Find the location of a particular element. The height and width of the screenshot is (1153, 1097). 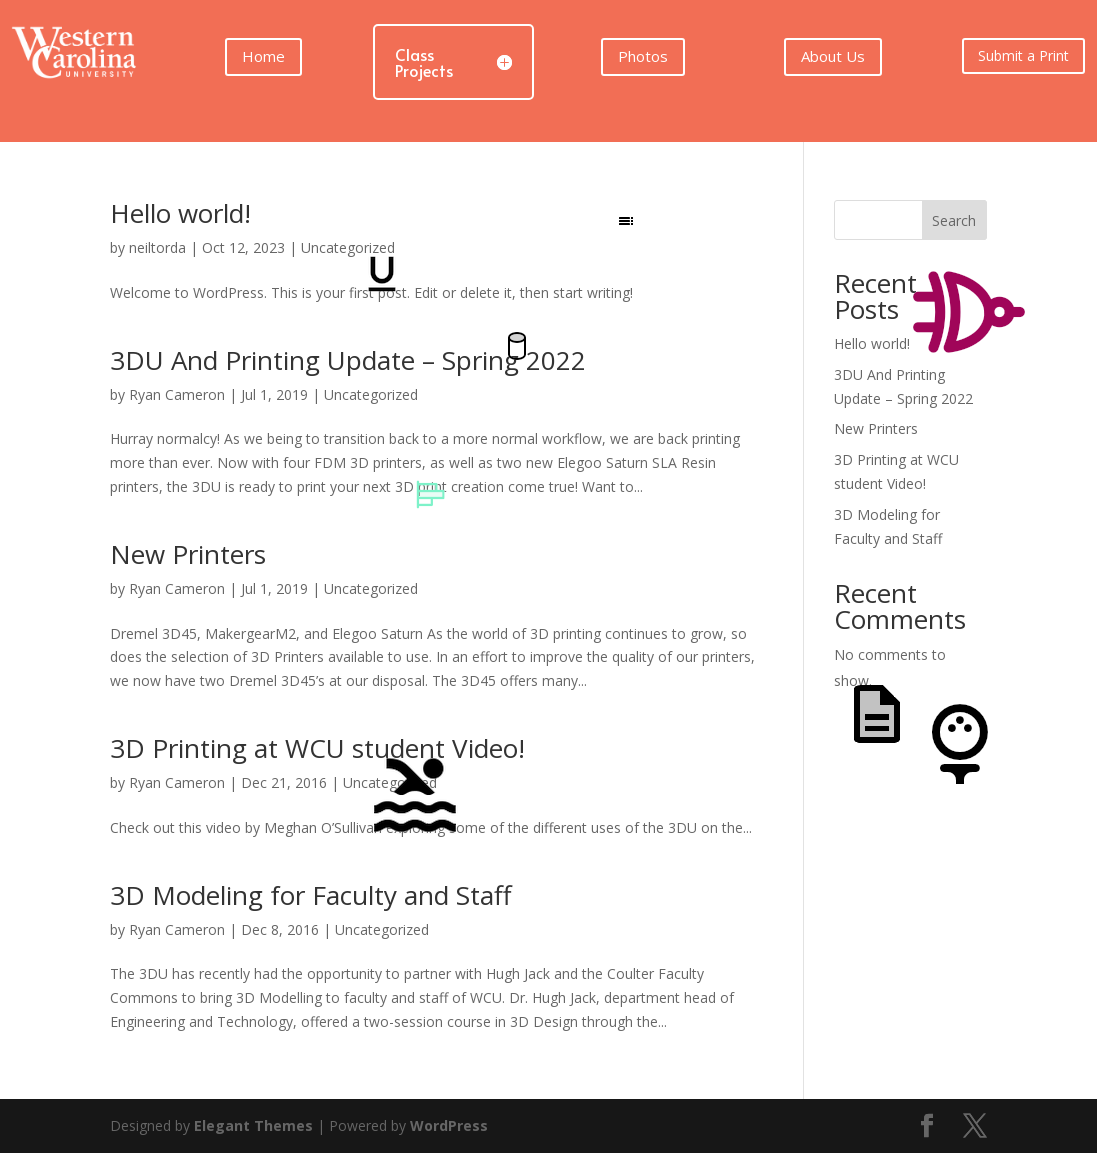

xnor logic gate symbol for circuit design is located at coordinates (969, 312).